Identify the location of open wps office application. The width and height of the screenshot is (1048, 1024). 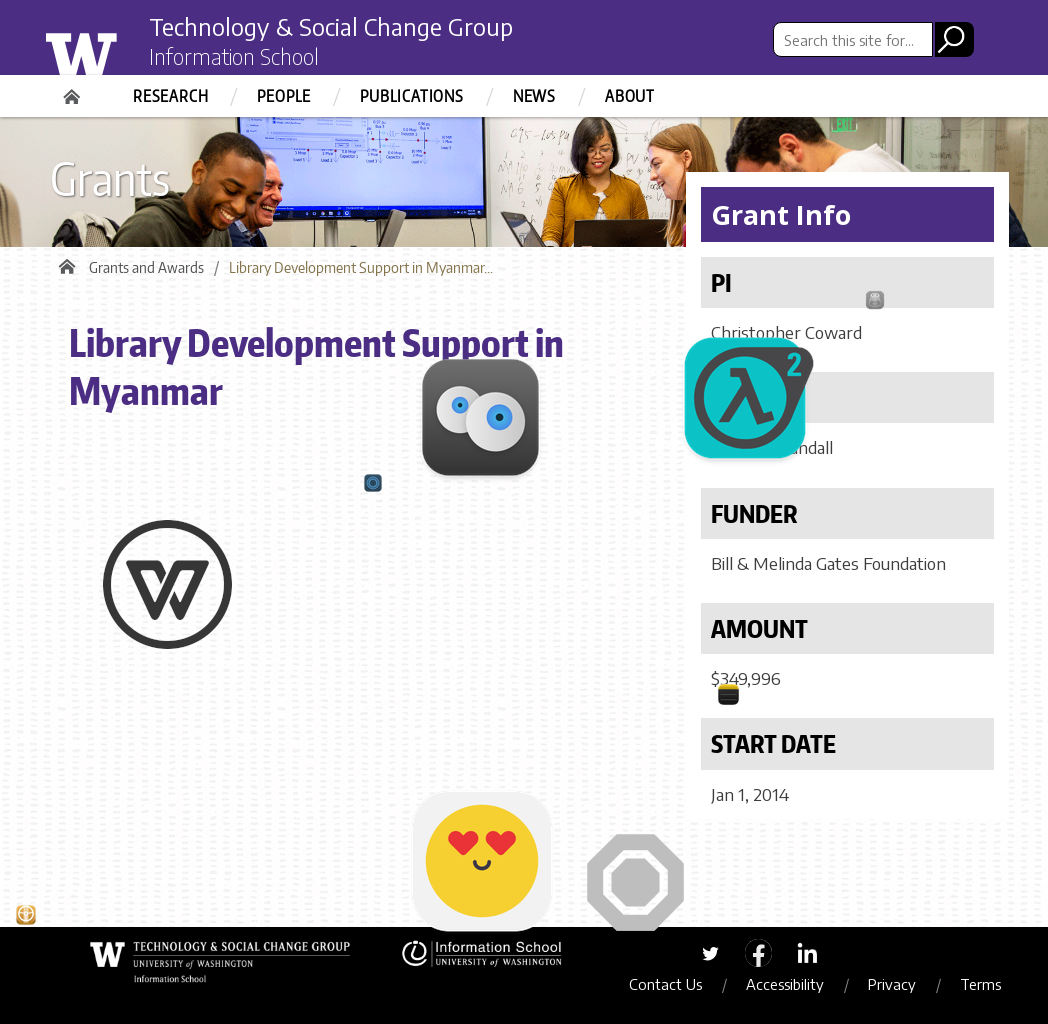
(167, 584).